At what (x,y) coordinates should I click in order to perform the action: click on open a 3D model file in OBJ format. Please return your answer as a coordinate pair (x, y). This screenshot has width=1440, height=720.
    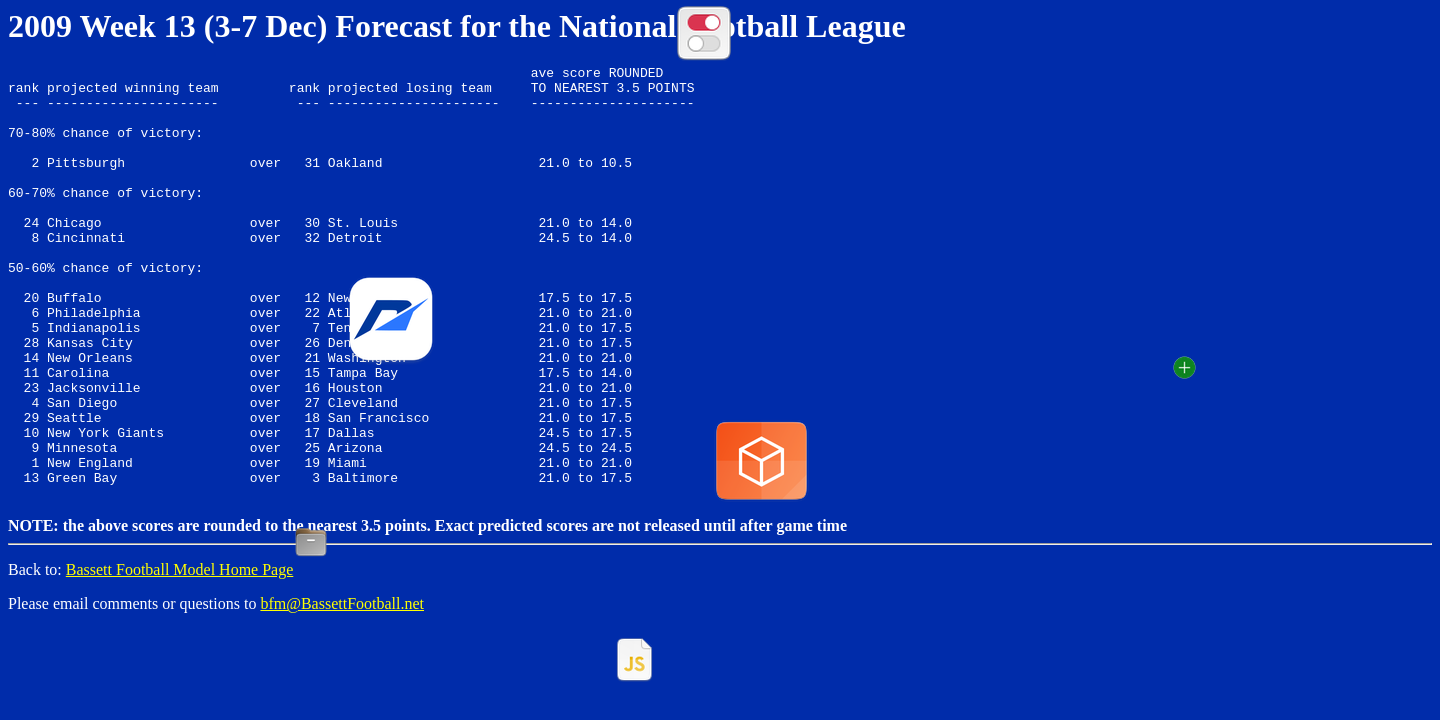
    Looking at the image, I should click on (761, 457).